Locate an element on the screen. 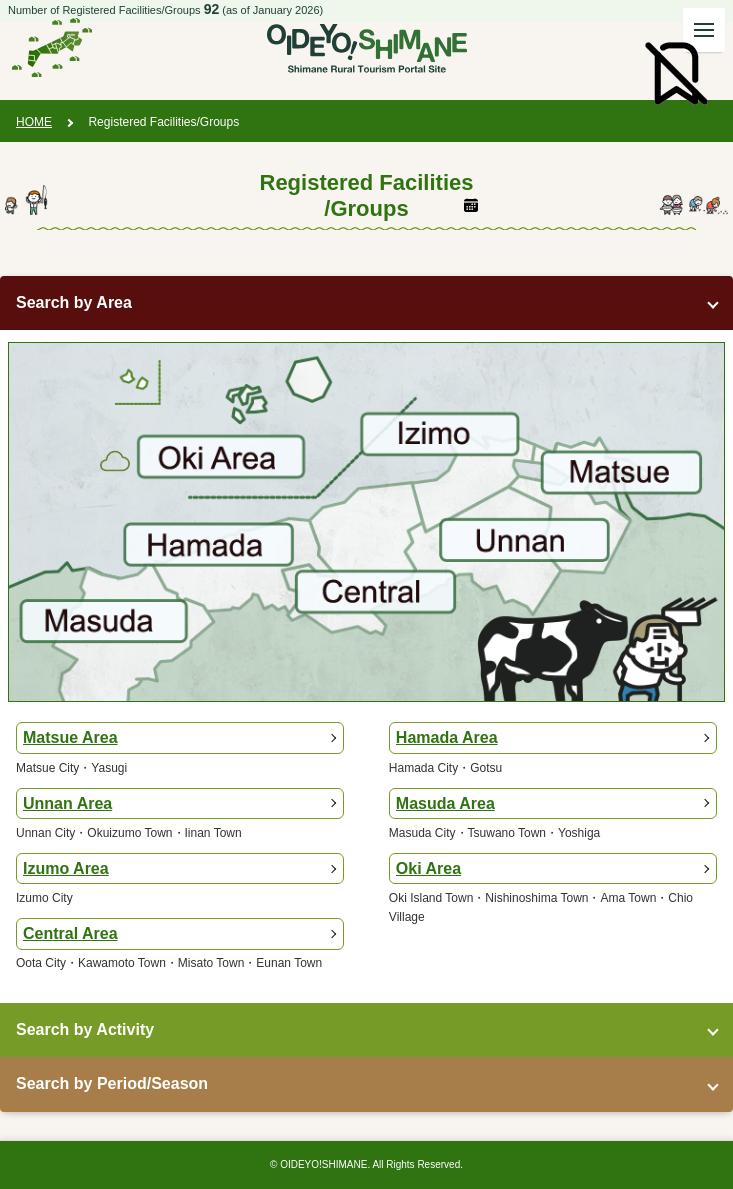  remove item from bookmarks is located at coordinates (676, 73).